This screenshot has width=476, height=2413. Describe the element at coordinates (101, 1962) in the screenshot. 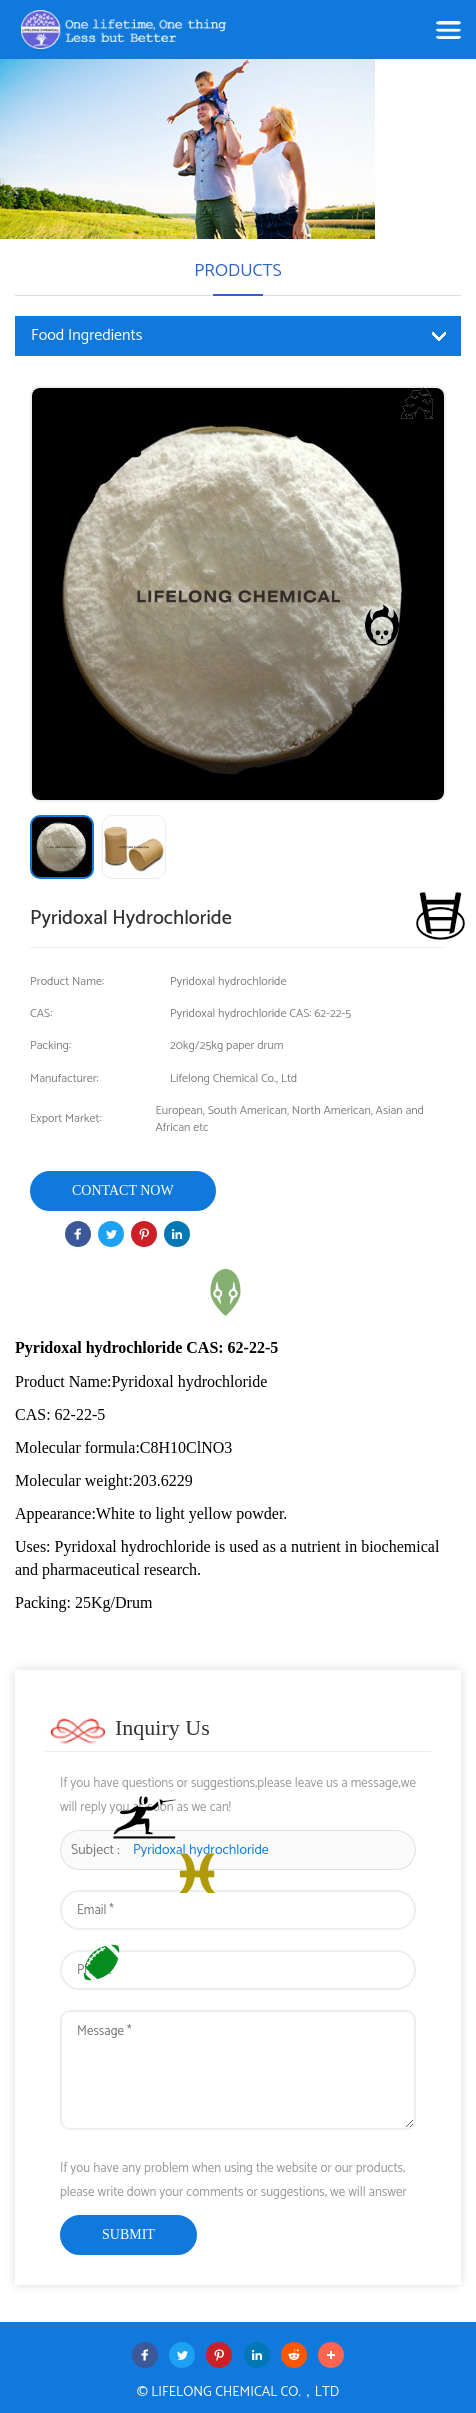

I see `view american football games or scores` at that location.